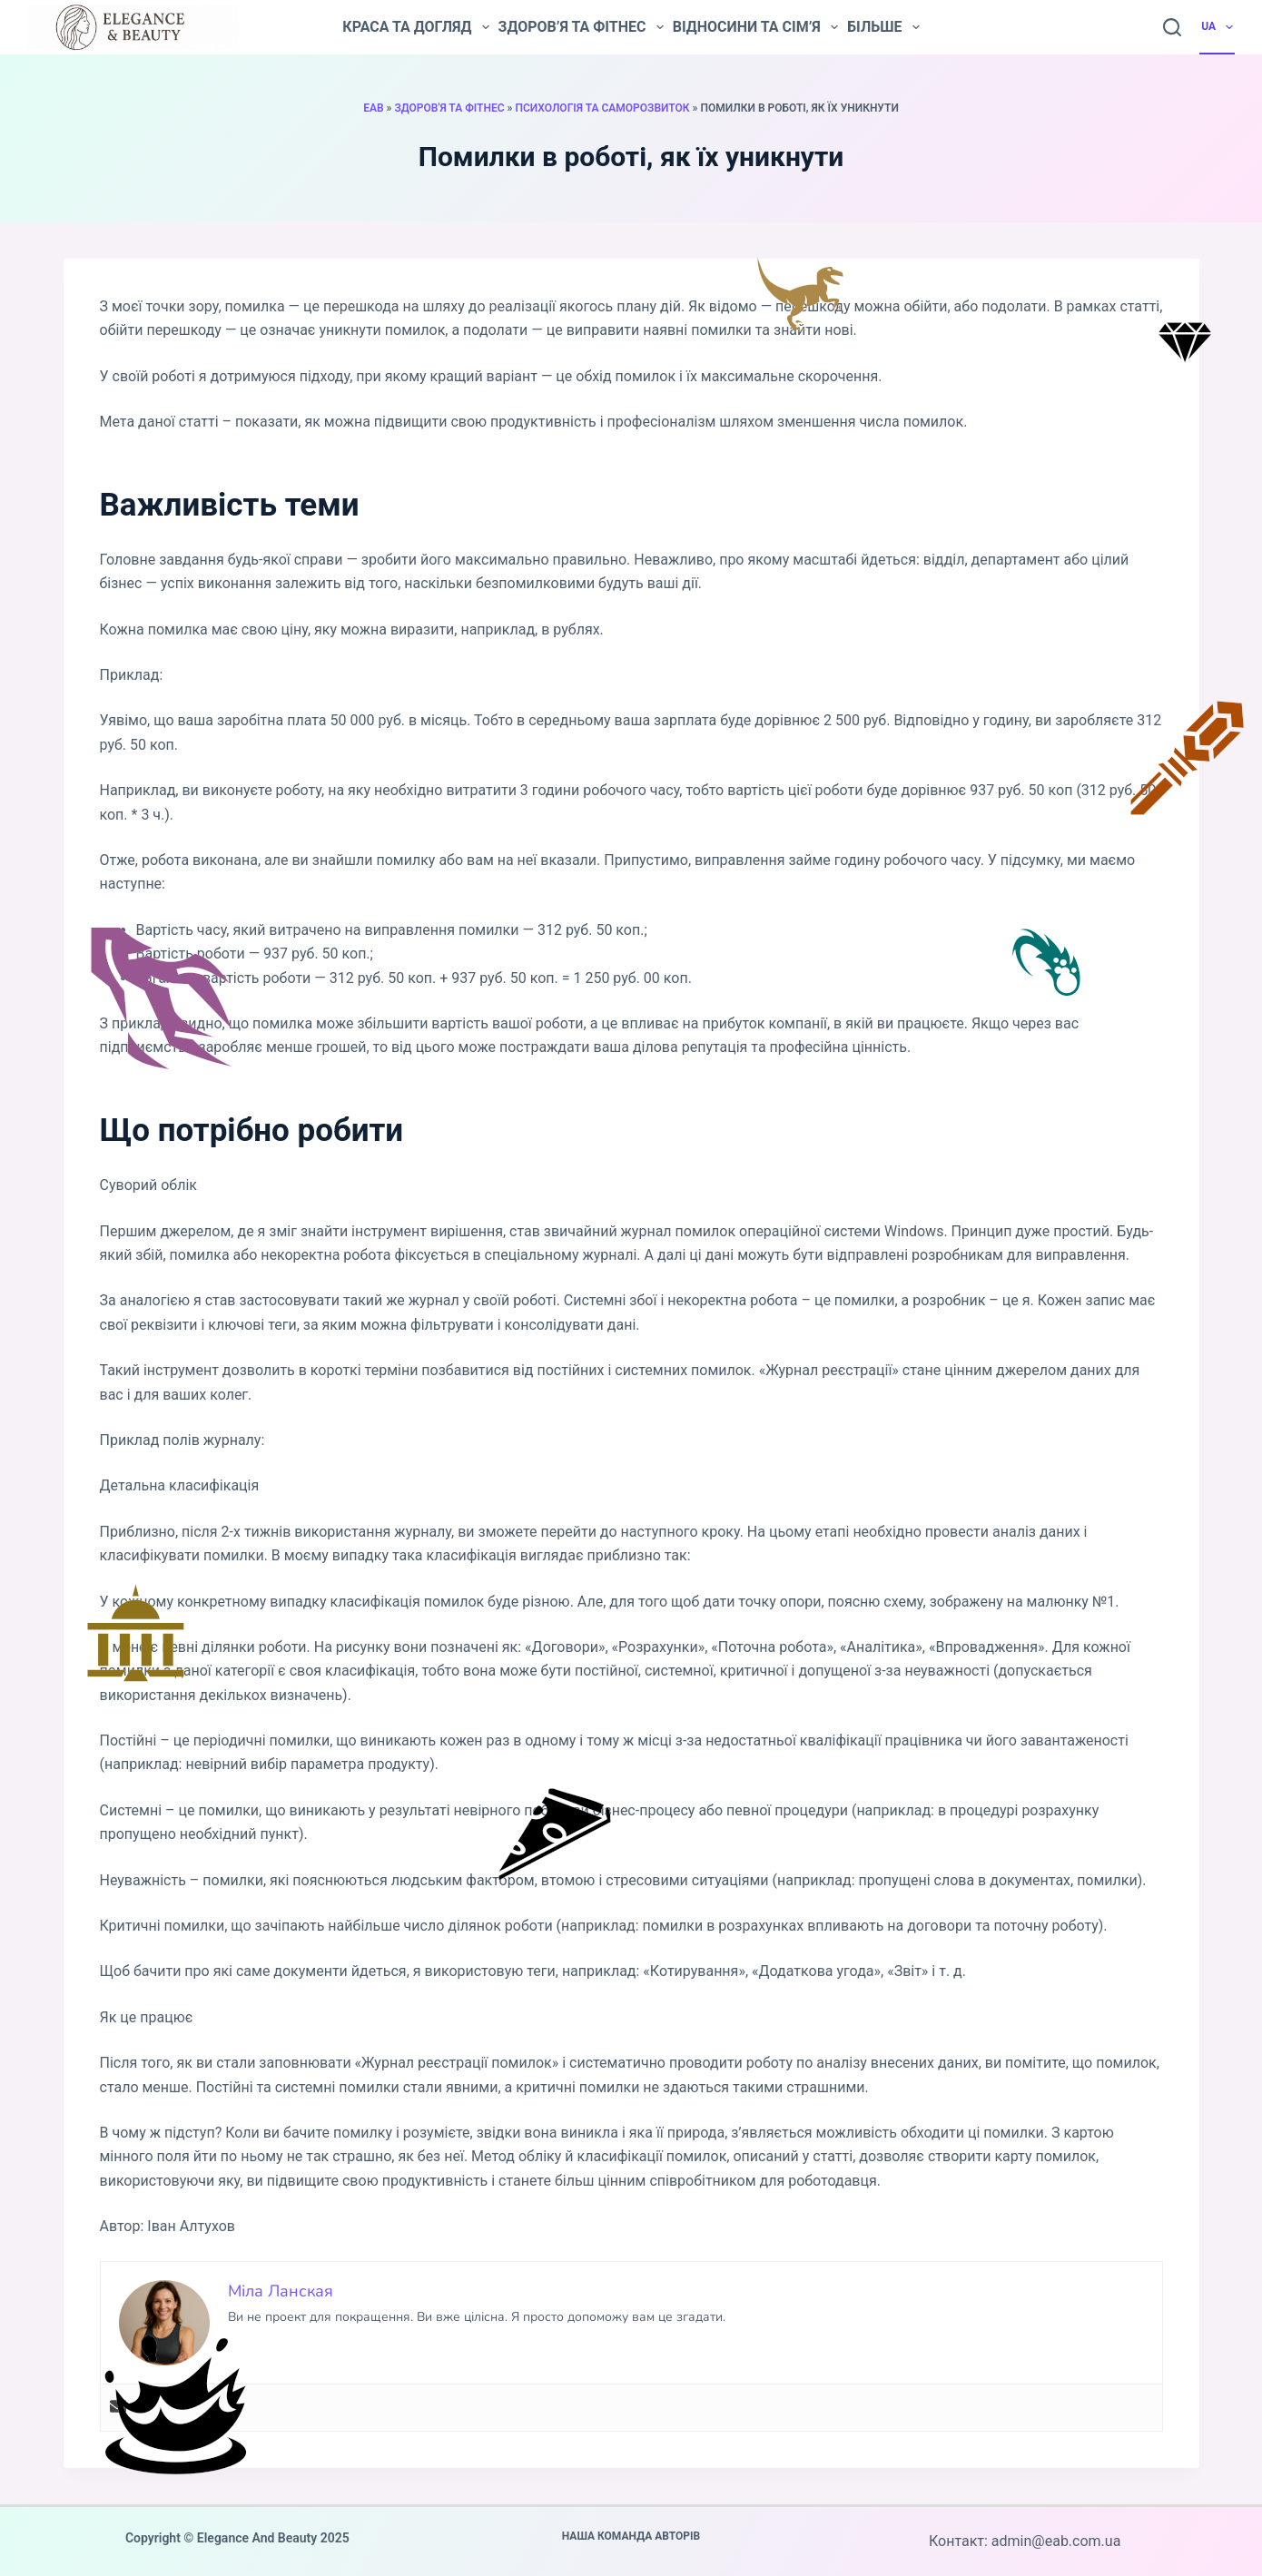 The height and width of the screenshot is (2576, 1262). What do you see at coordinates (553, 1832) in the screenshot?
I see `order food or access food delivery services` at bounding box center [553, 1832].